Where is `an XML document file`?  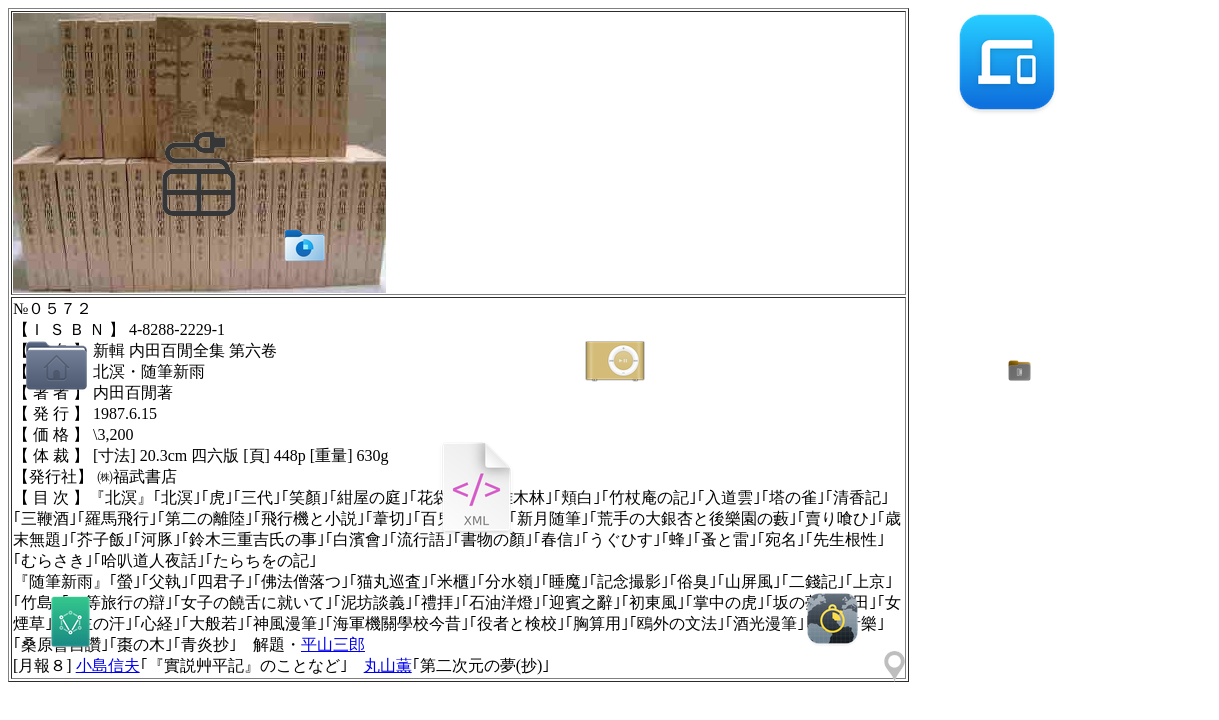 an XML document file is located at coordinates (476, 488).